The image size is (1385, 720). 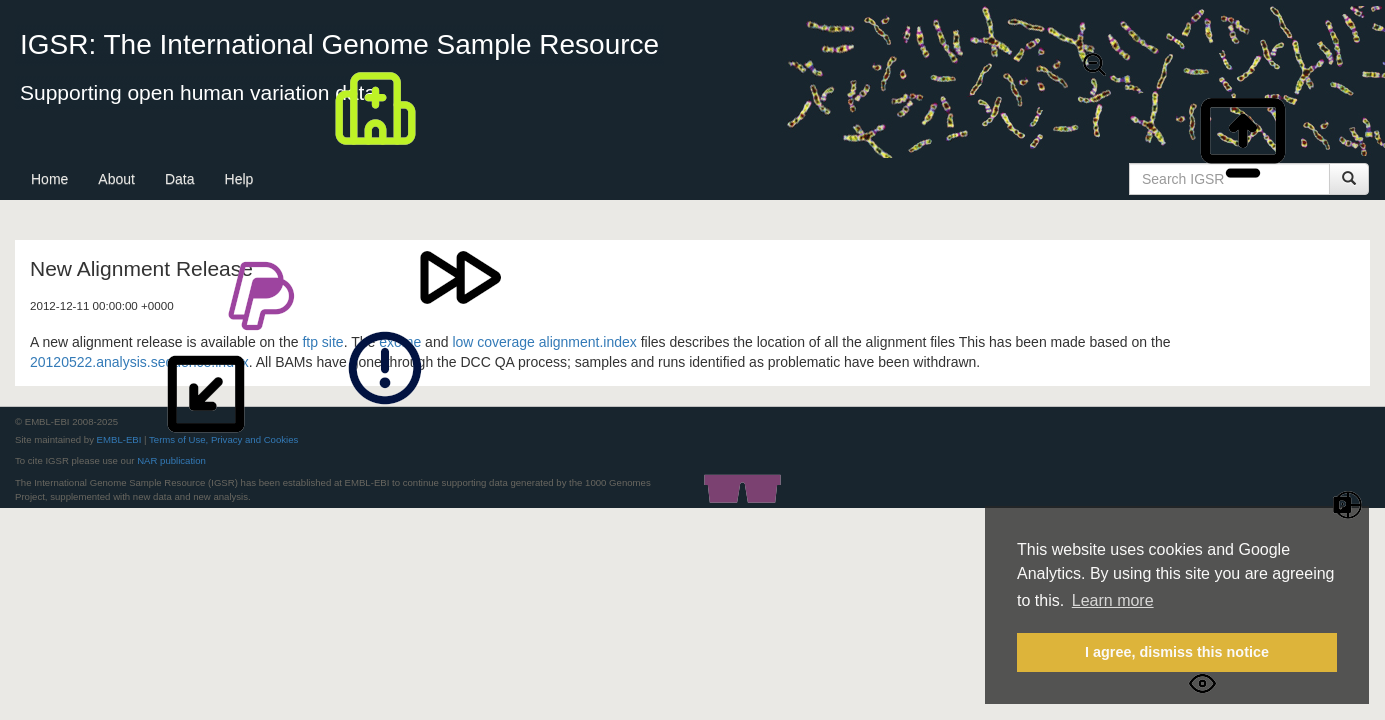 I want to click on navigate to bottom-left corner, so click(x=206, y=394).